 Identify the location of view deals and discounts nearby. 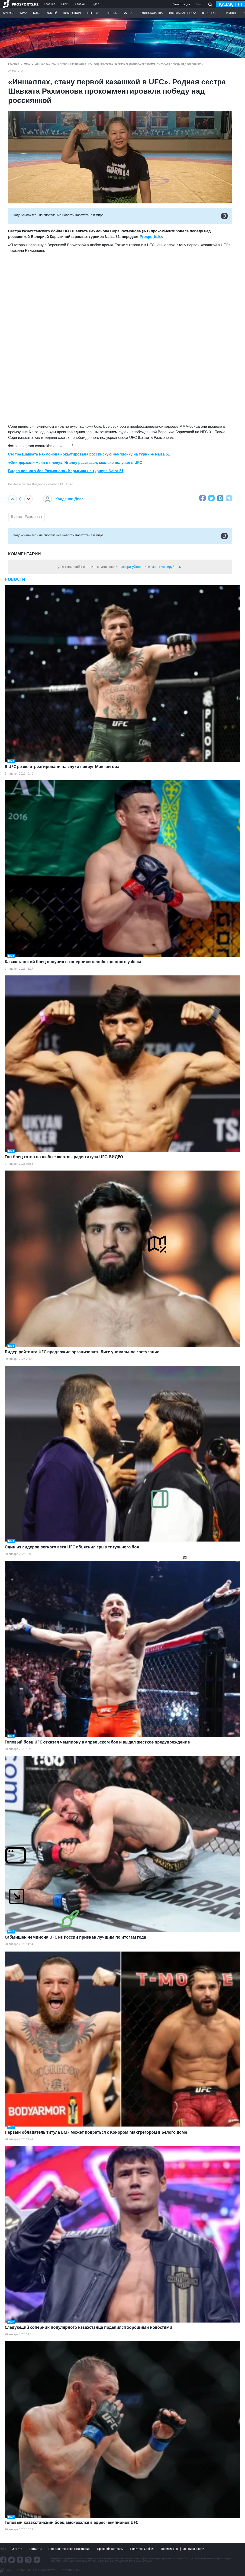
(157, 1244).